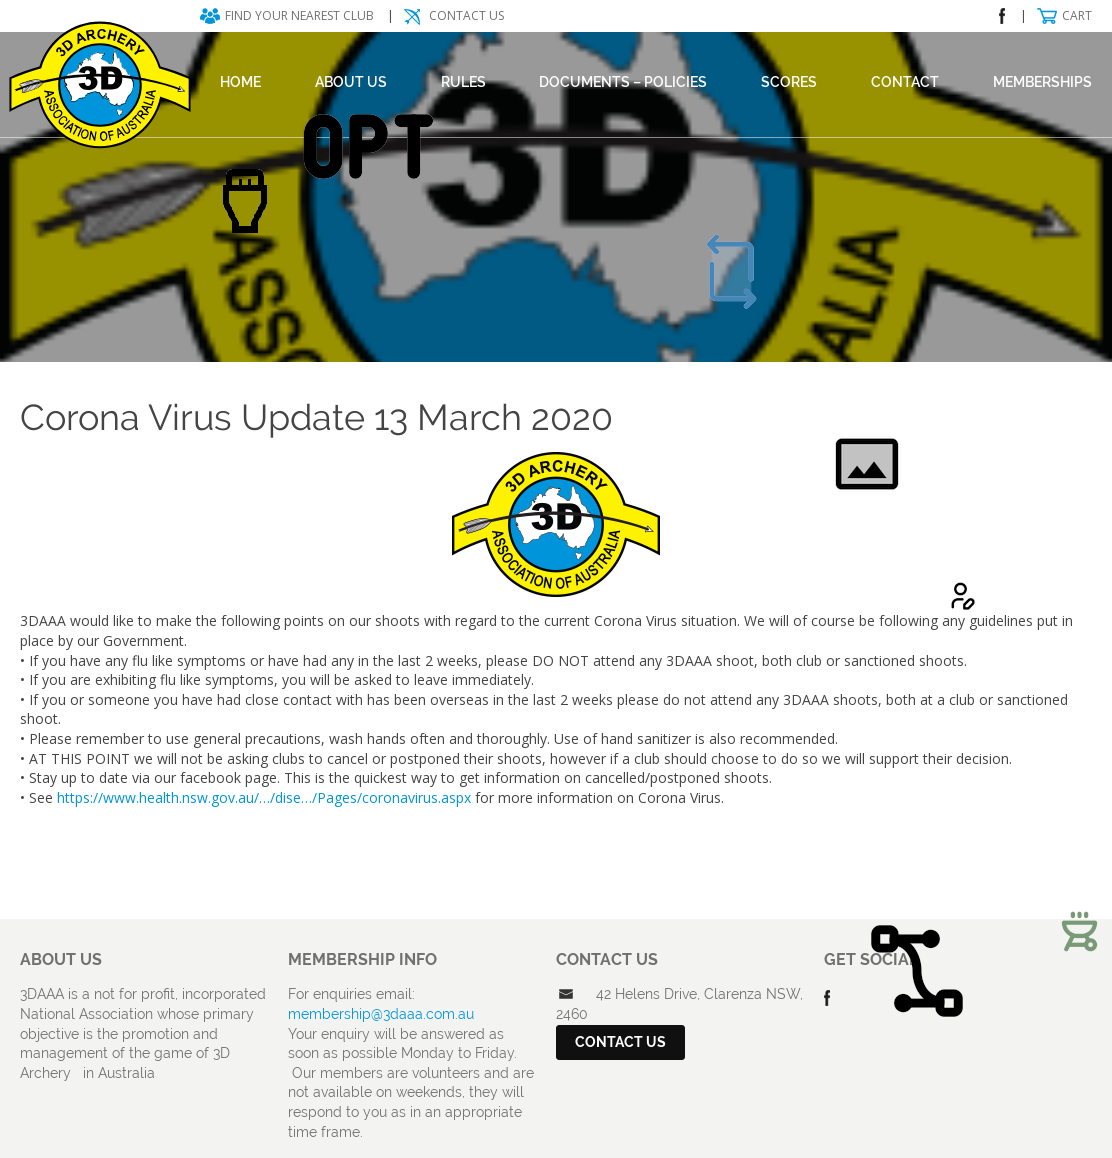 The width and height of the screenshot is (1112, 1158). What do you see at coordinates (245, 201) in the screenshot?
I see `configure HDMI input settings` at bounding box center [245, 201].